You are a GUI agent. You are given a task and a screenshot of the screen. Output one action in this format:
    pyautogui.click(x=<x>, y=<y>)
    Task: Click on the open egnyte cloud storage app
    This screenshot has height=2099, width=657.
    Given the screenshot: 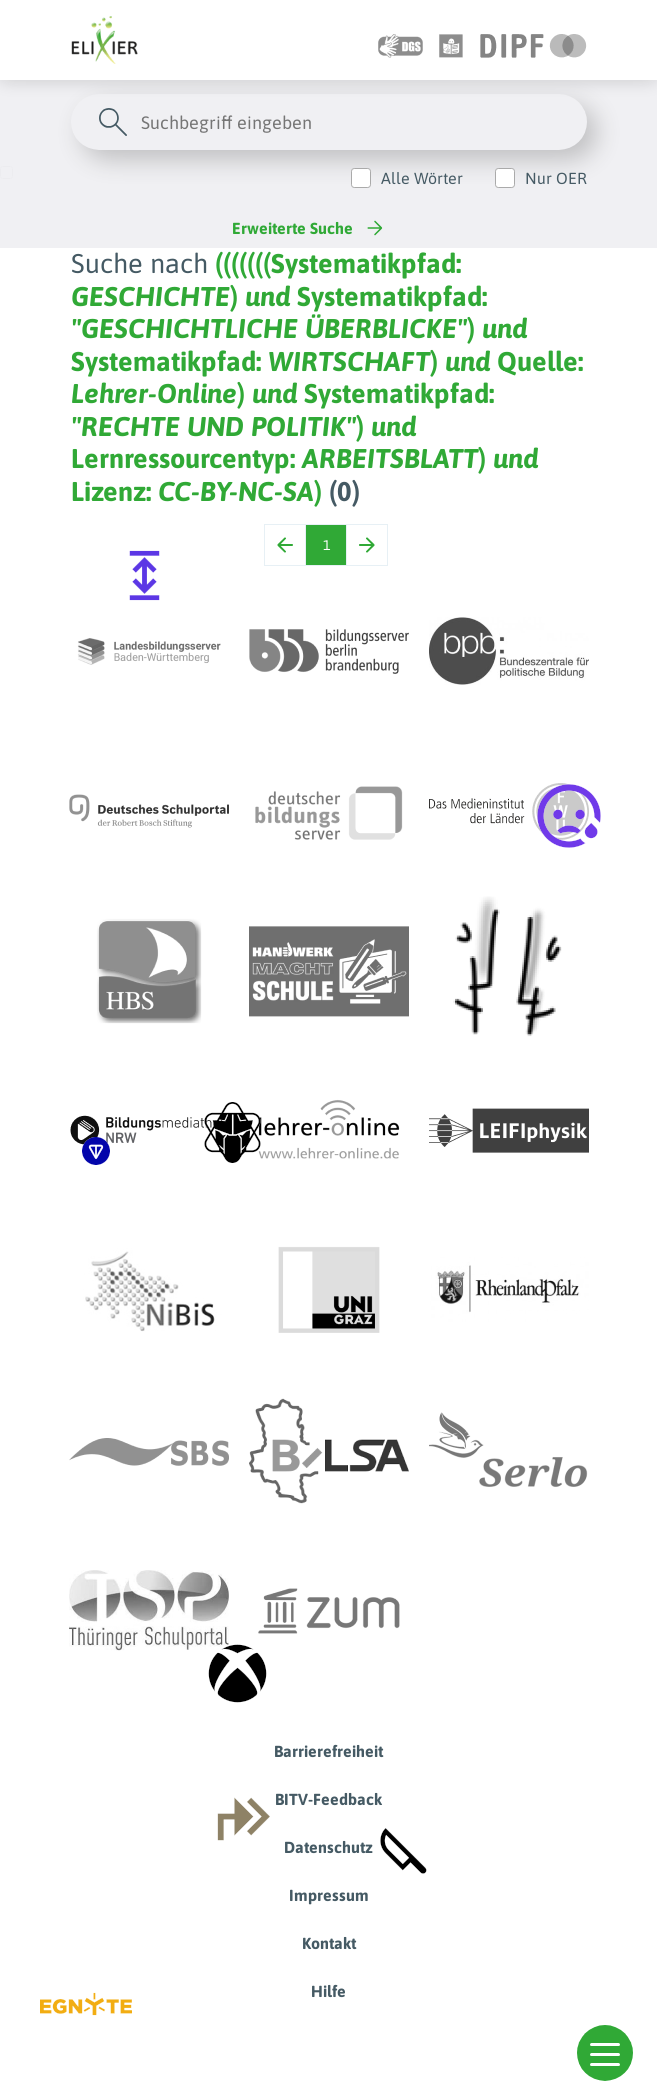 What is the action you would take?
    pyautogui.click(x=86, y=2004)
    